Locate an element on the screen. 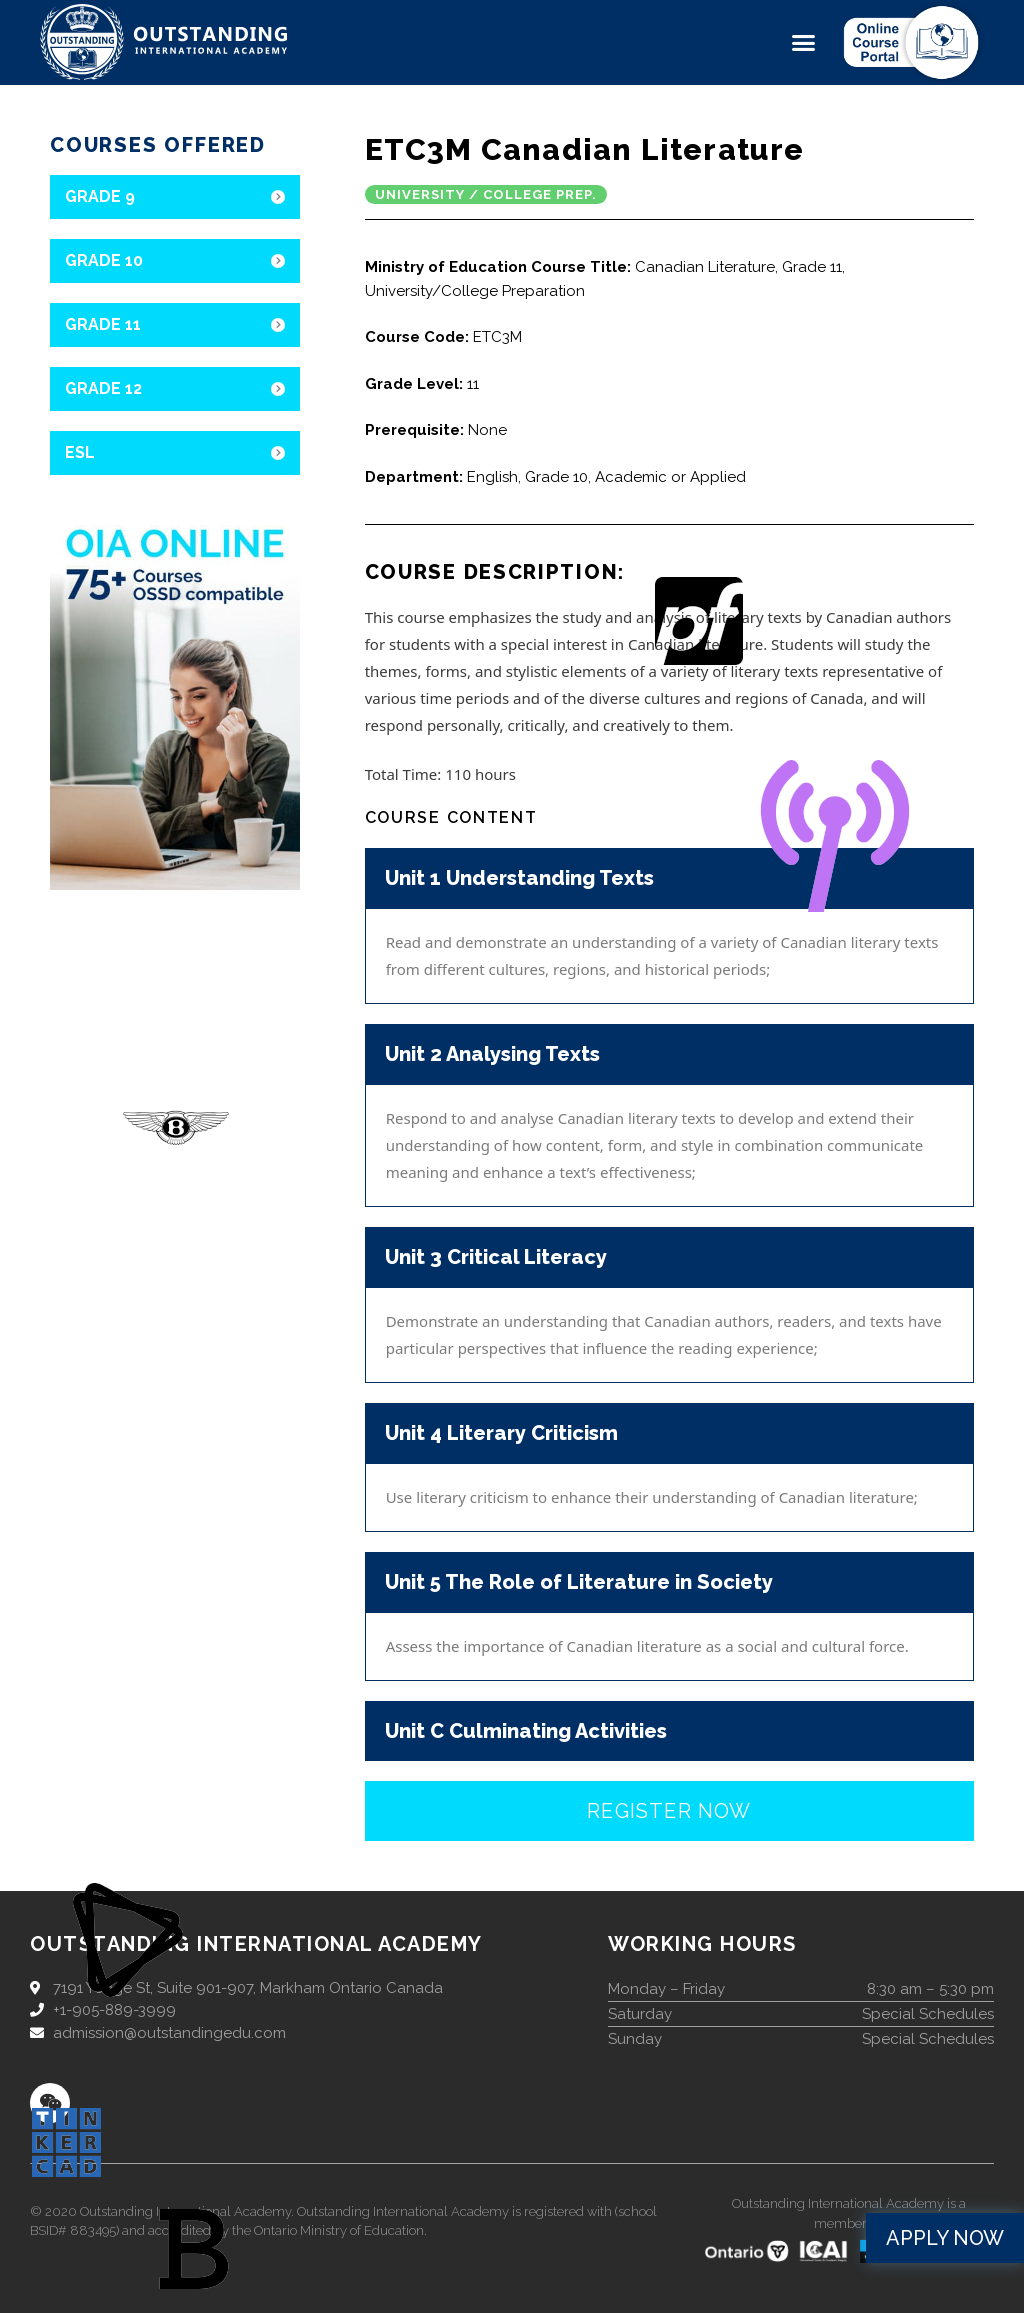  braintree payment gateway integration is located at coordinates (194, 2249).